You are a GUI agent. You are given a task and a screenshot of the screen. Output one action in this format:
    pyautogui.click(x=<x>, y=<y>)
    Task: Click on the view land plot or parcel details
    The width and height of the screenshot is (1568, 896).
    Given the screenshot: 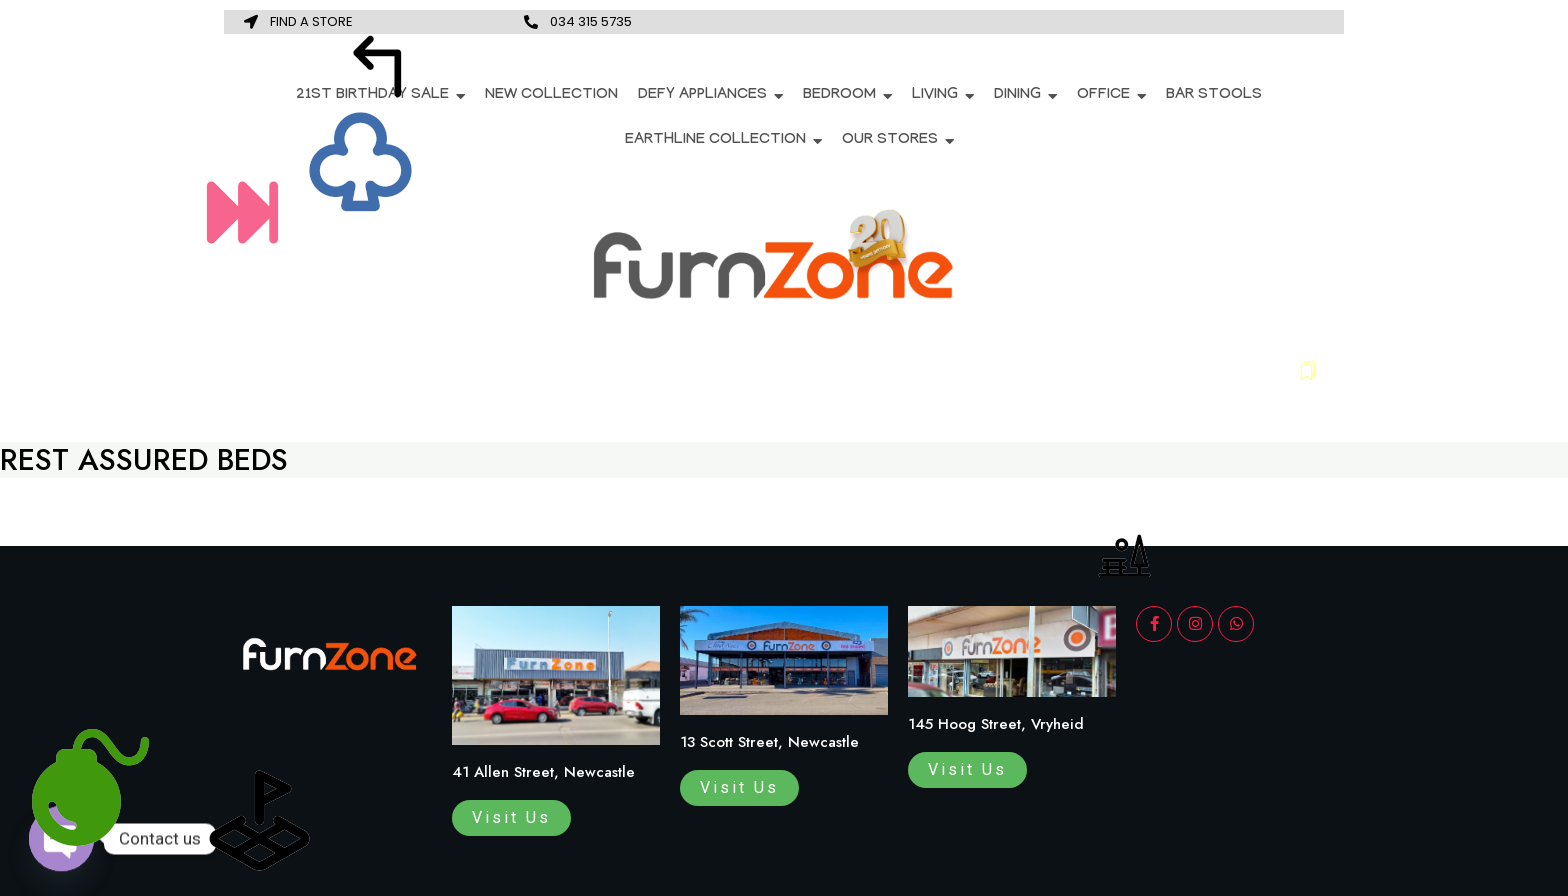 What is the action you would take?
    pyautogui.click(x=259, y=820)
    